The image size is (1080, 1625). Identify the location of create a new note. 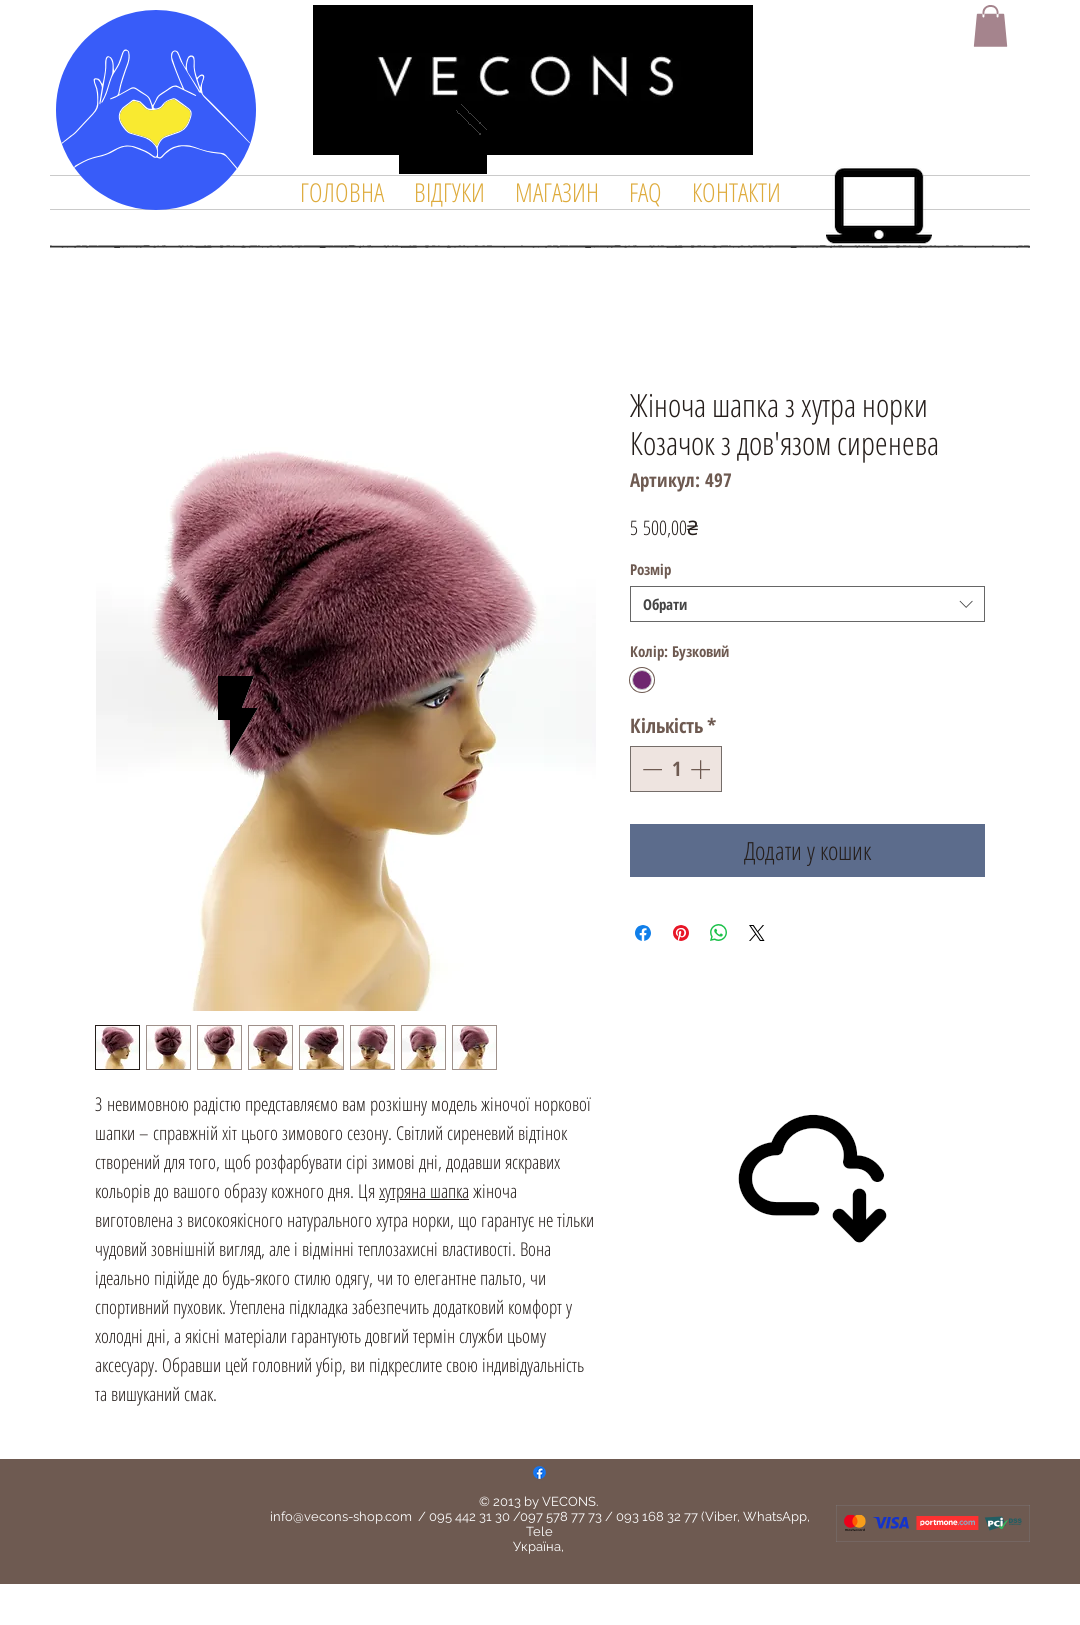
(443, 139).